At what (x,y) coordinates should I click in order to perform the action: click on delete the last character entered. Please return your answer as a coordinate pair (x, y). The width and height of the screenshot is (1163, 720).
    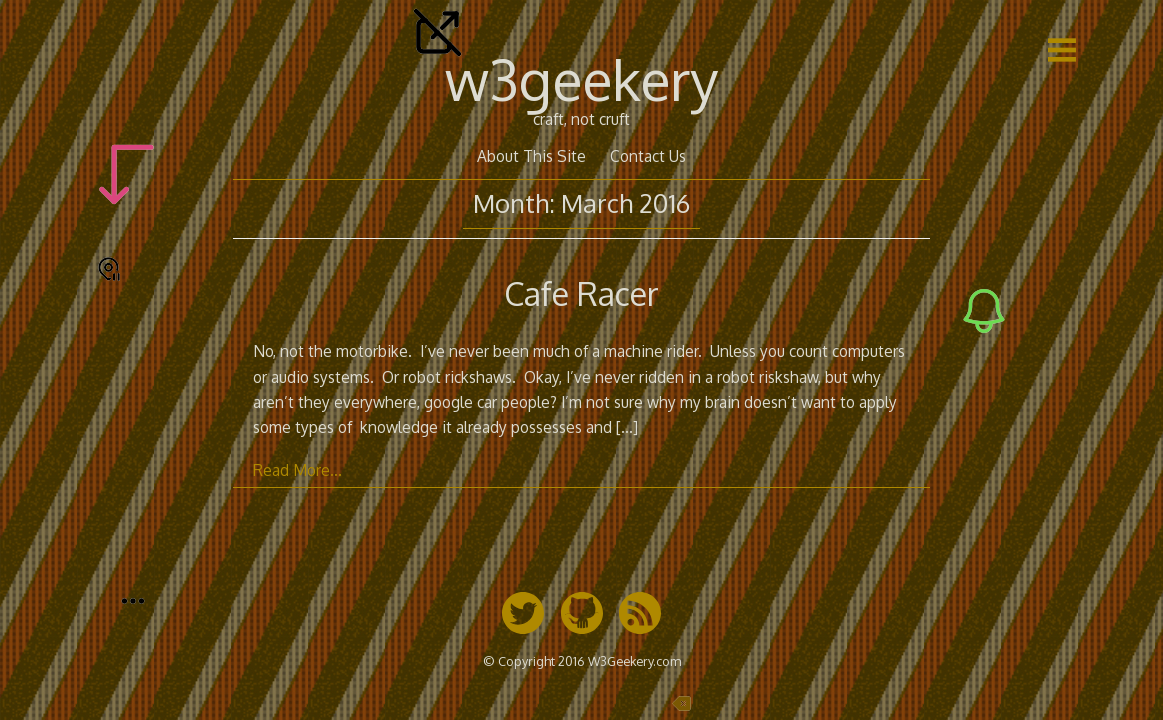
    Looking at the image, I should click on (681, 703).